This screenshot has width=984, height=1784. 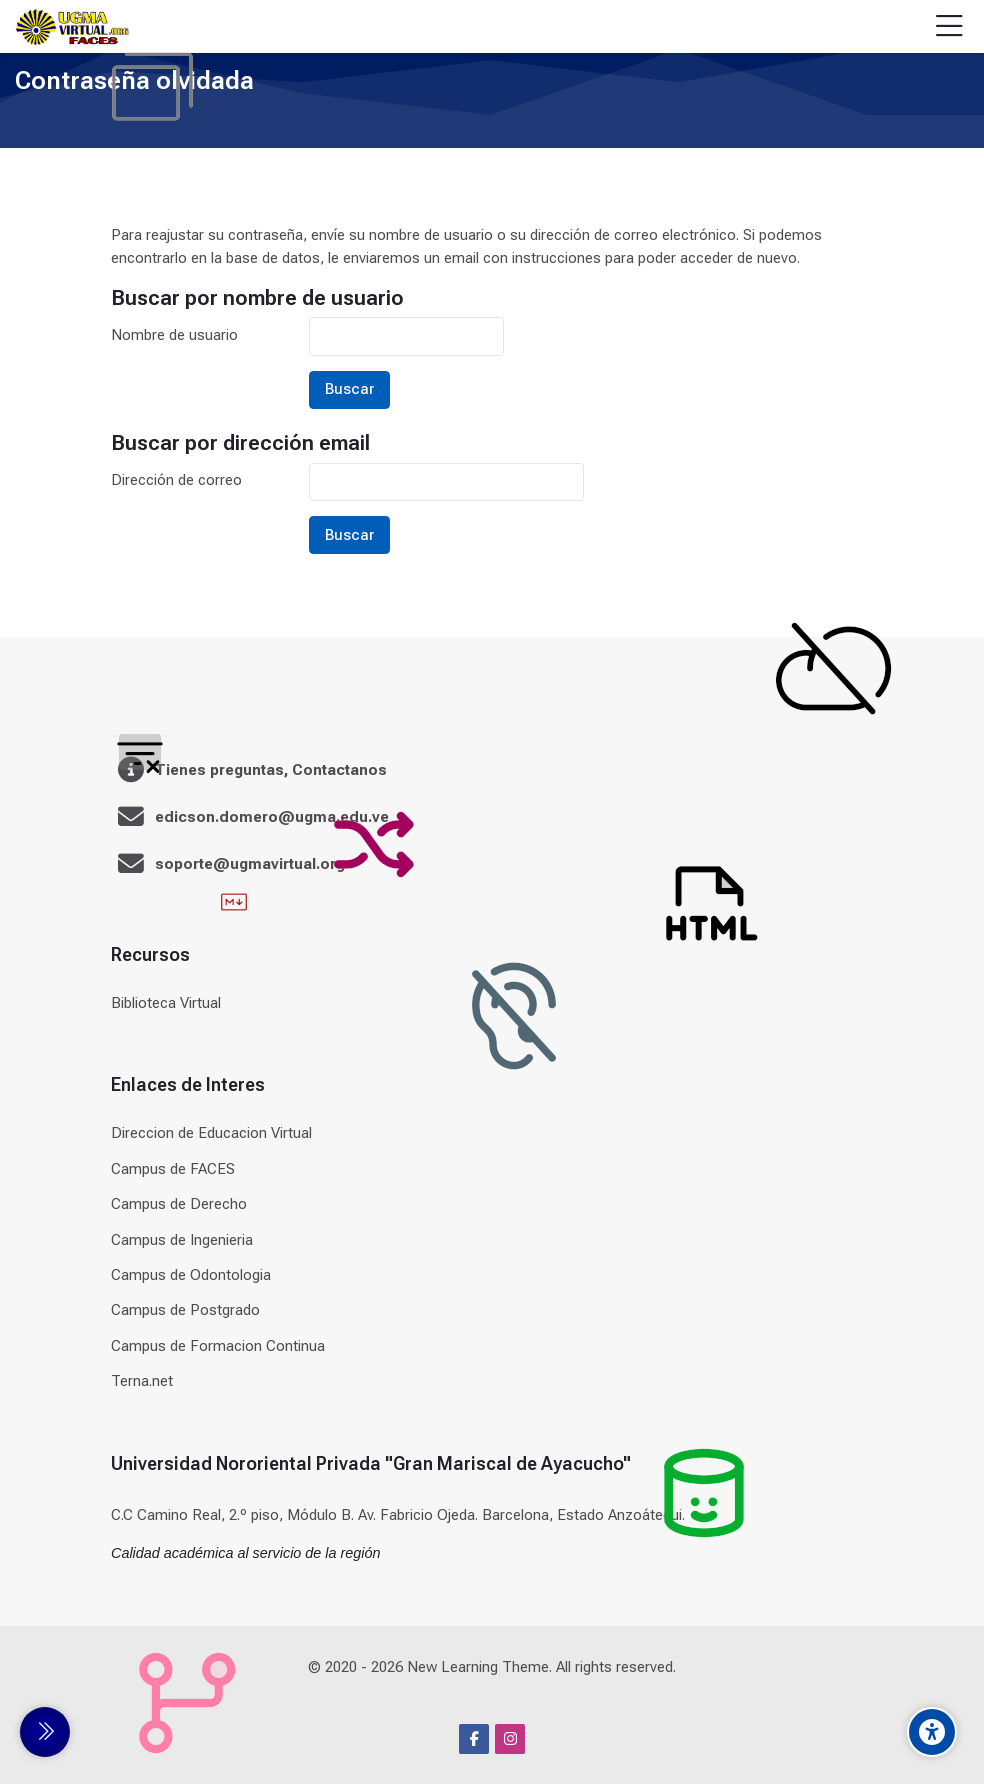 What do you see at coordinates (372, 844) in the screenshot?
I see `shuffle playlist or queue order` at bounding box center [372, 844].